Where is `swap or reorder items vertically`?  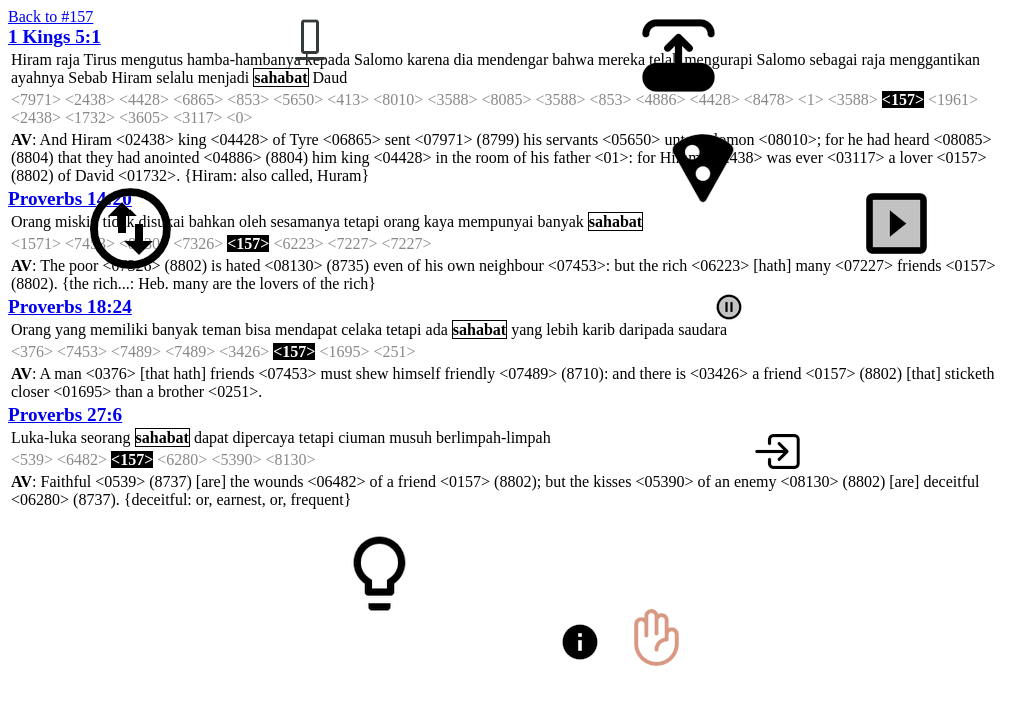
swap or reorder items vertically is located at coordinates (130, 228).